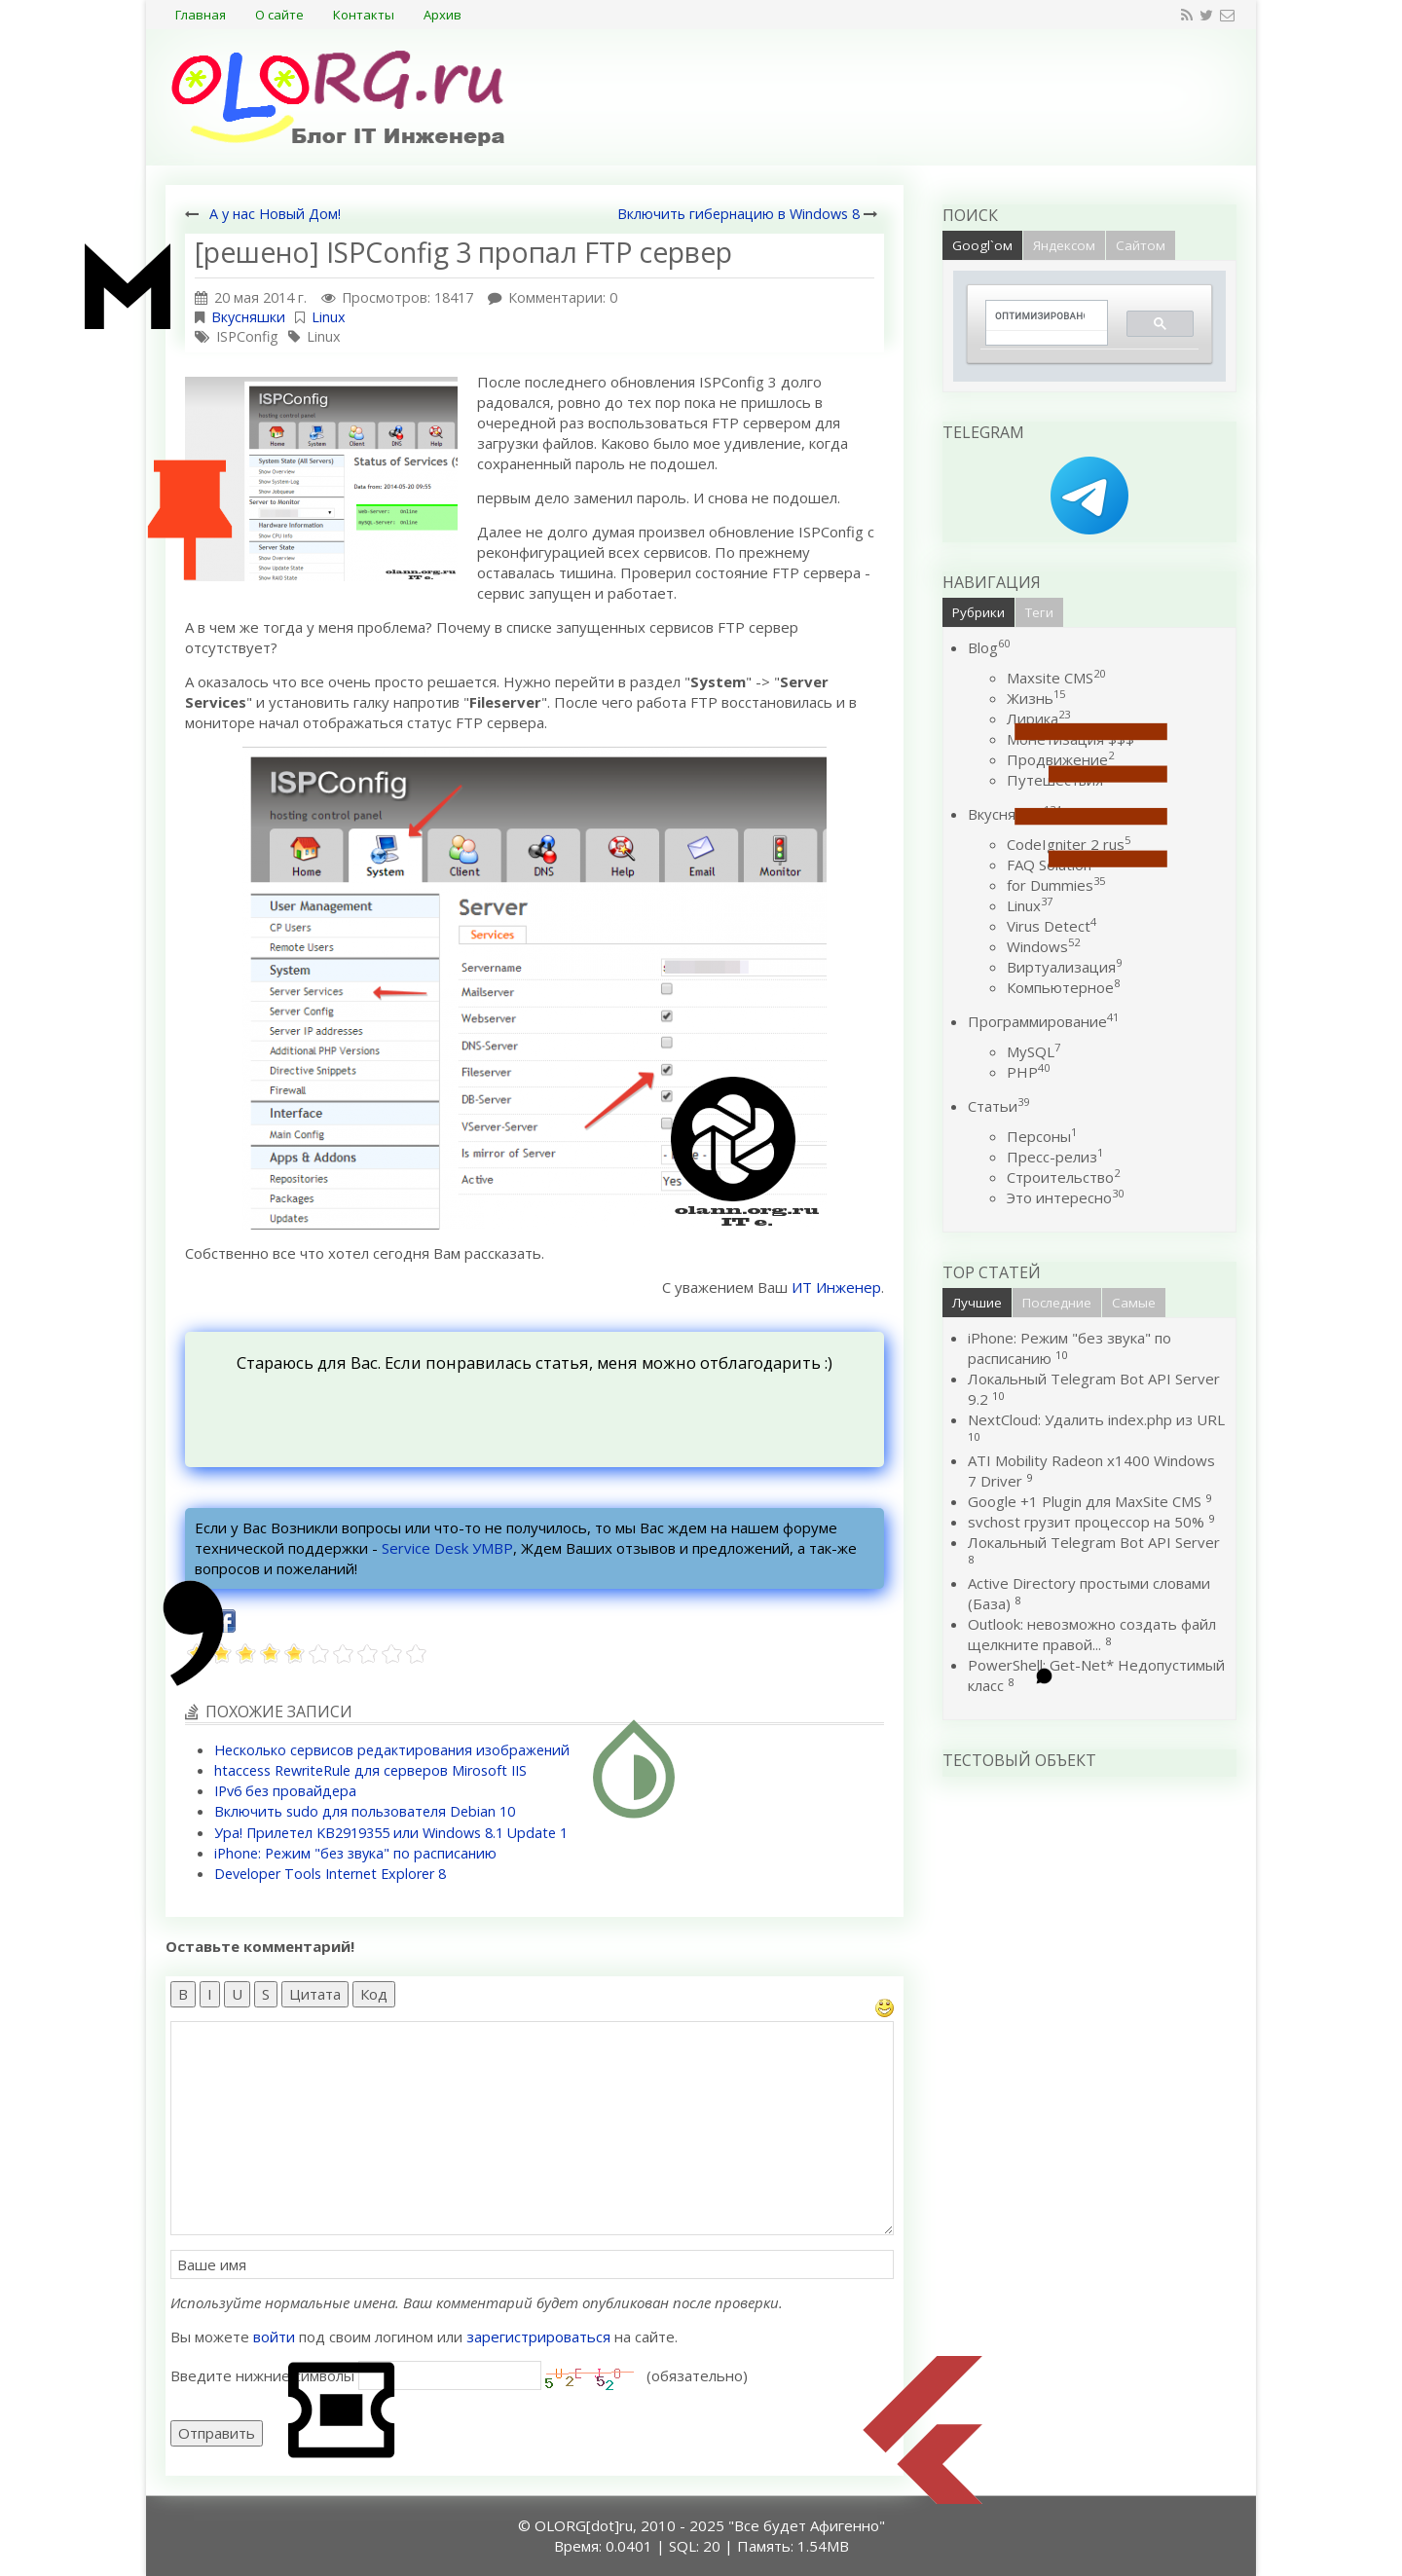 The height and width of the screenshot is (2576, 1402). I want to click on chromatic logo, so click(733, 1139).